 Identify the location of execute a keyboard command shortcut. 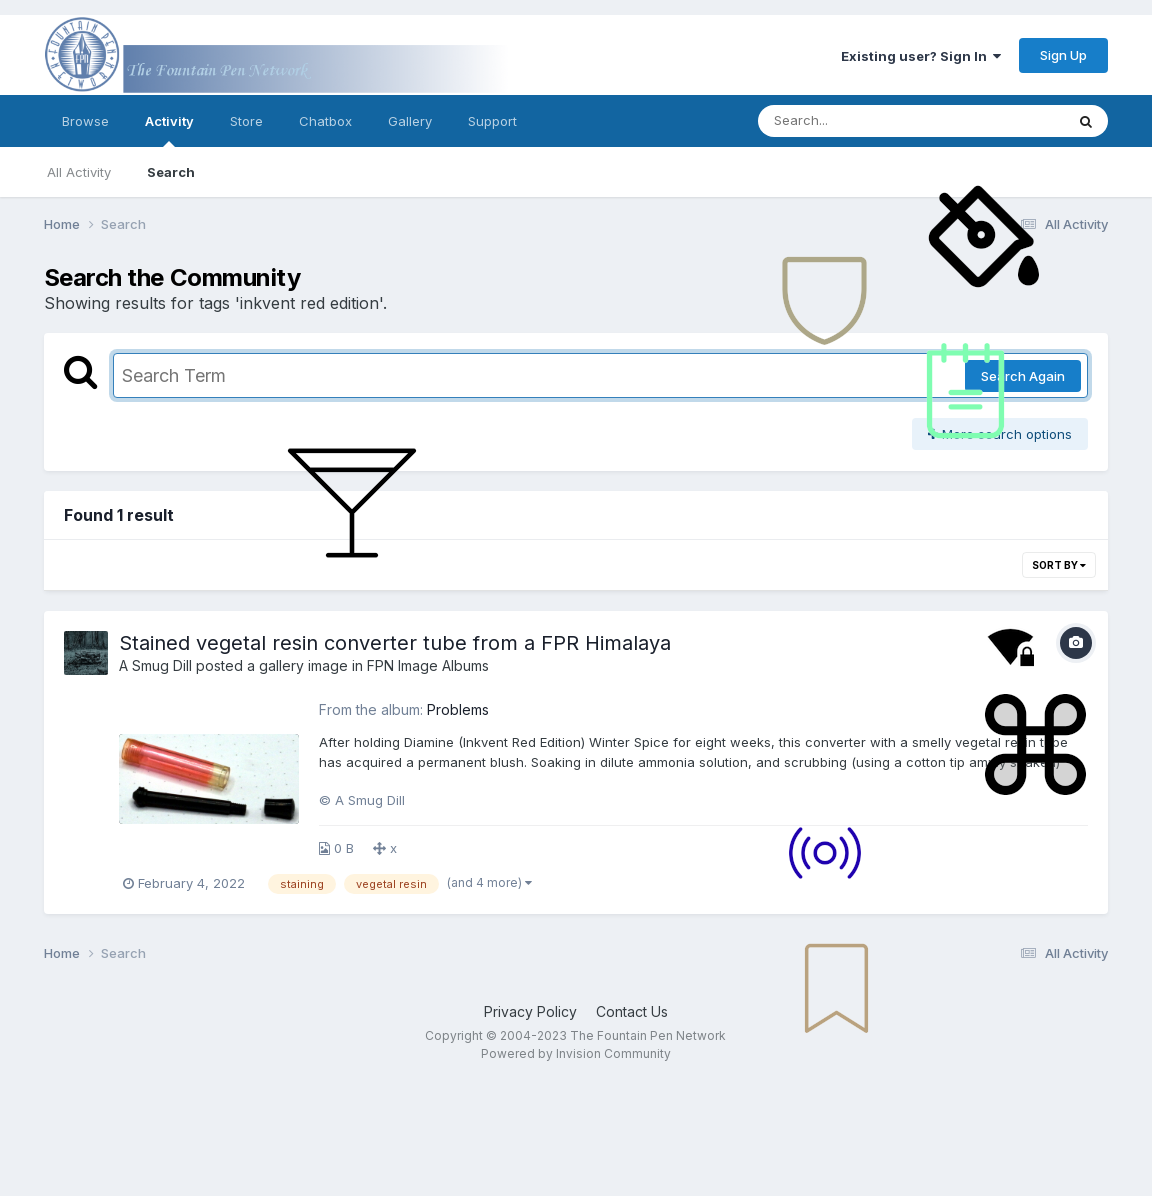
(1035, 744).